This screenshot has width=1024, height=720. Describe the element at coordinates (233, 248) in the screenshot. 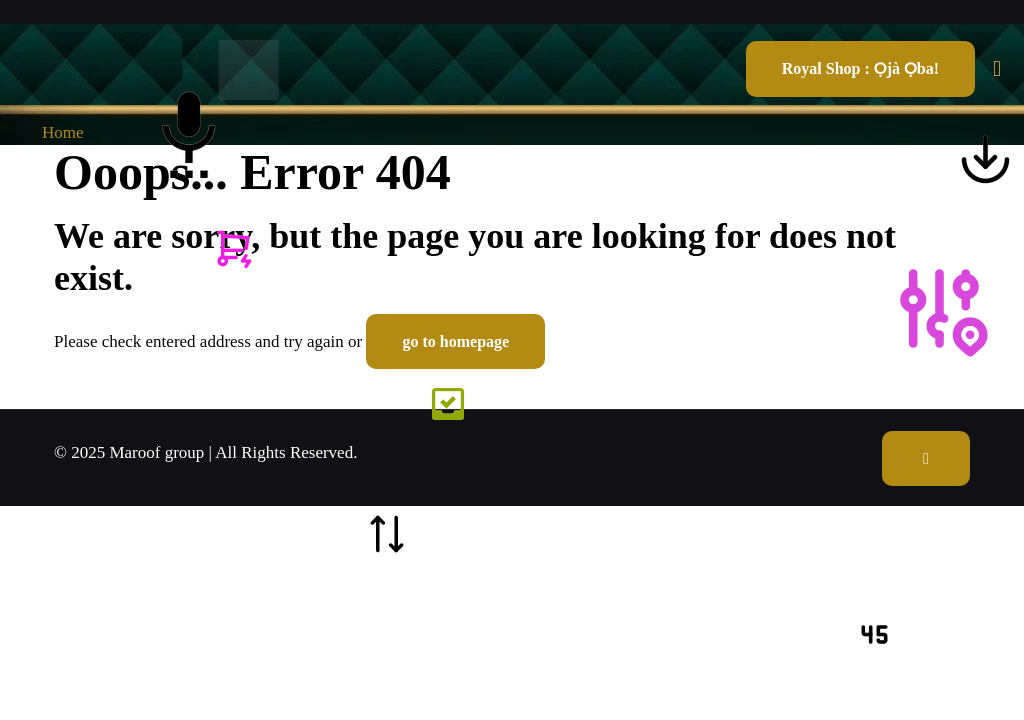

I see `quick checkout or express purchase` at that location.